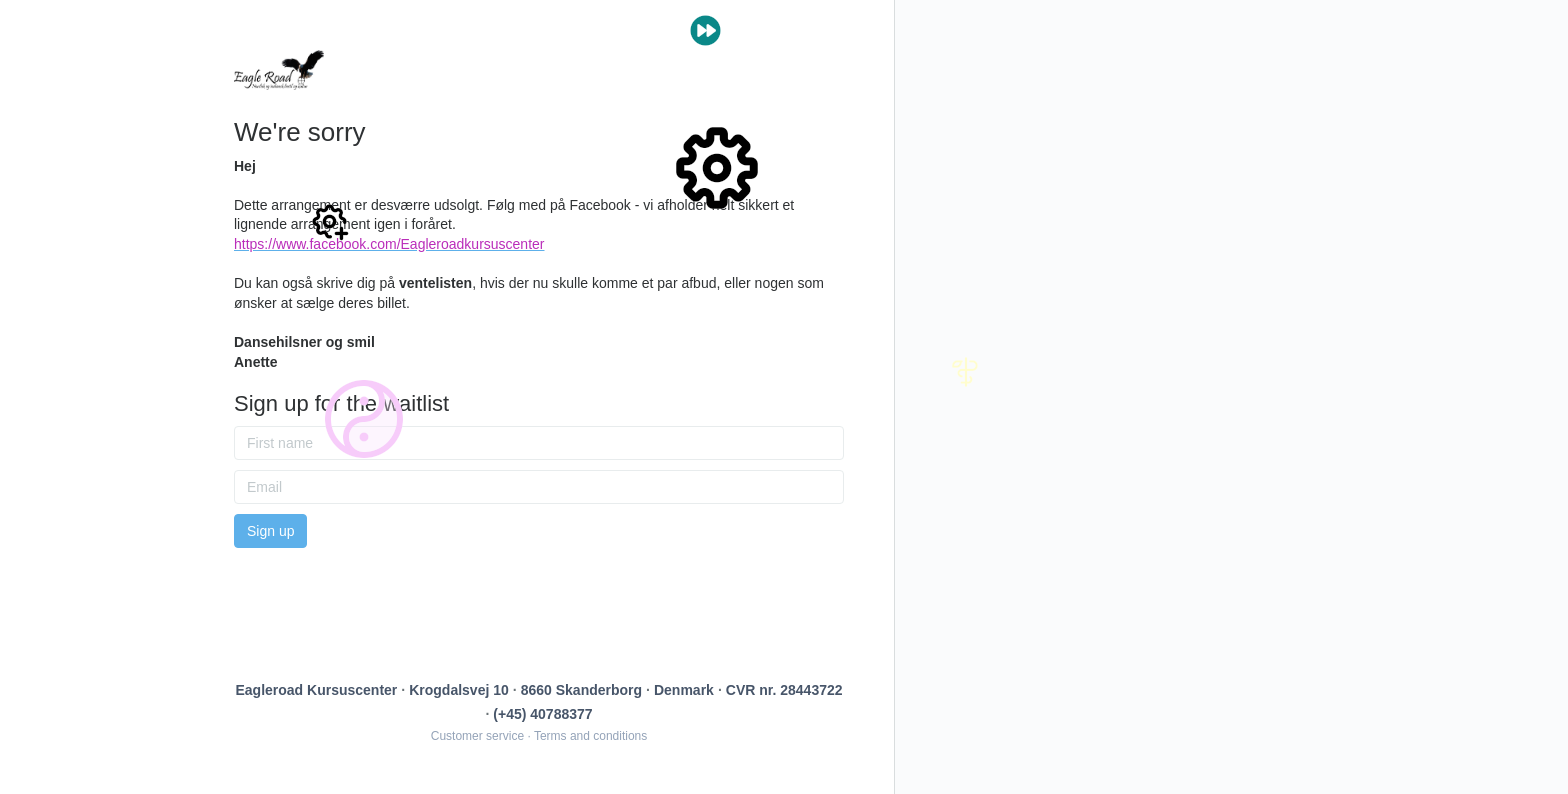  What do you see at coordinates (966, 372) in the screenshot?
I see `access health or medical services` at bounding box center [966, 372].